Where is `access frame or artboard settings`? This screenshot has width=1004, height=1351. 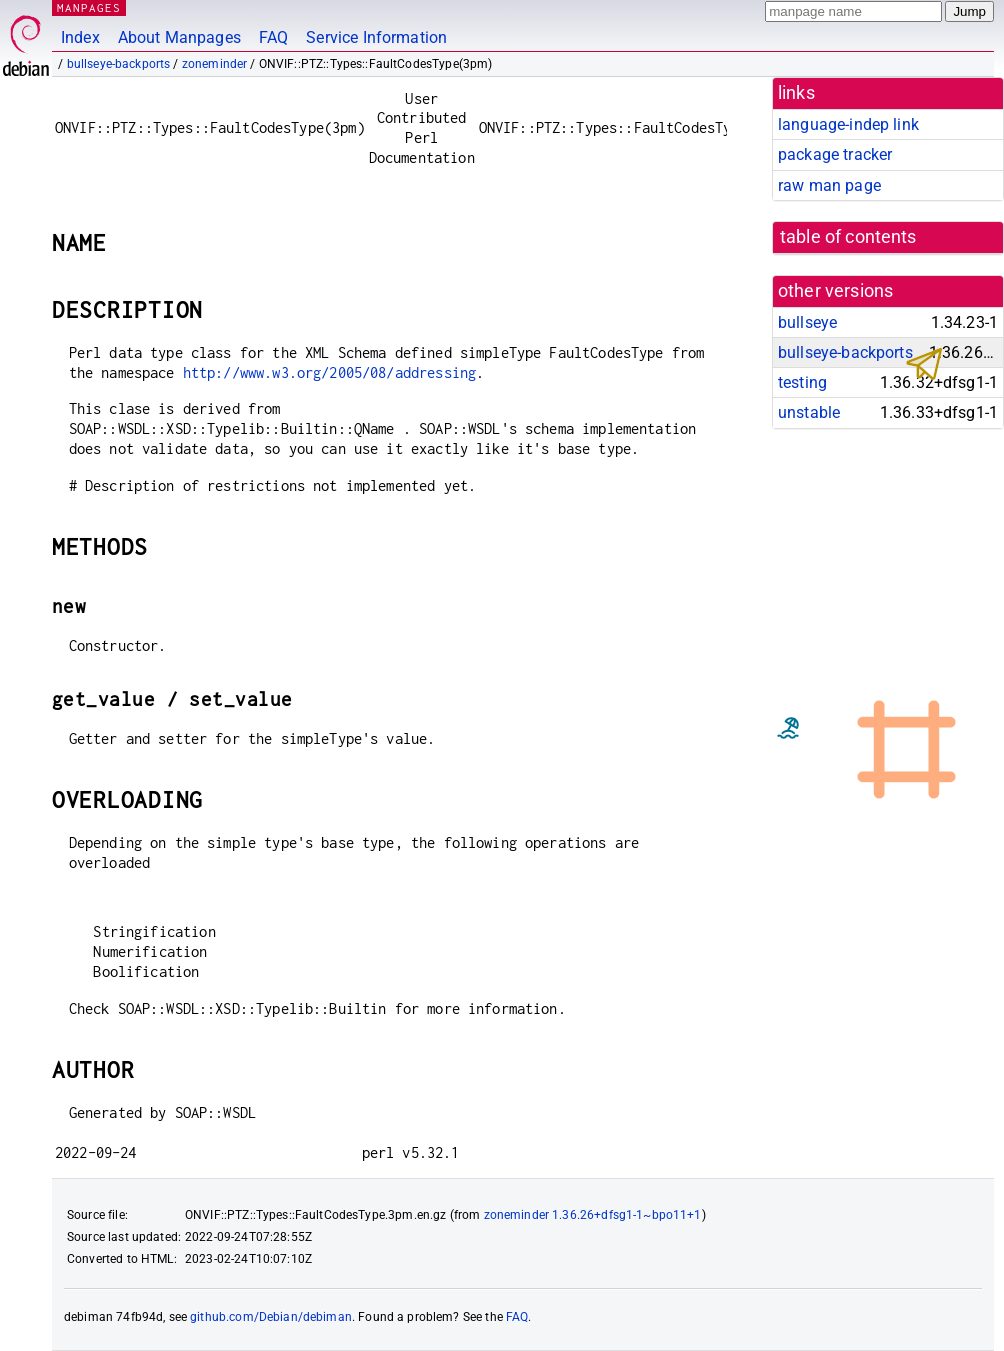 access frame or artboard settings is located at coordinates (906, 749).